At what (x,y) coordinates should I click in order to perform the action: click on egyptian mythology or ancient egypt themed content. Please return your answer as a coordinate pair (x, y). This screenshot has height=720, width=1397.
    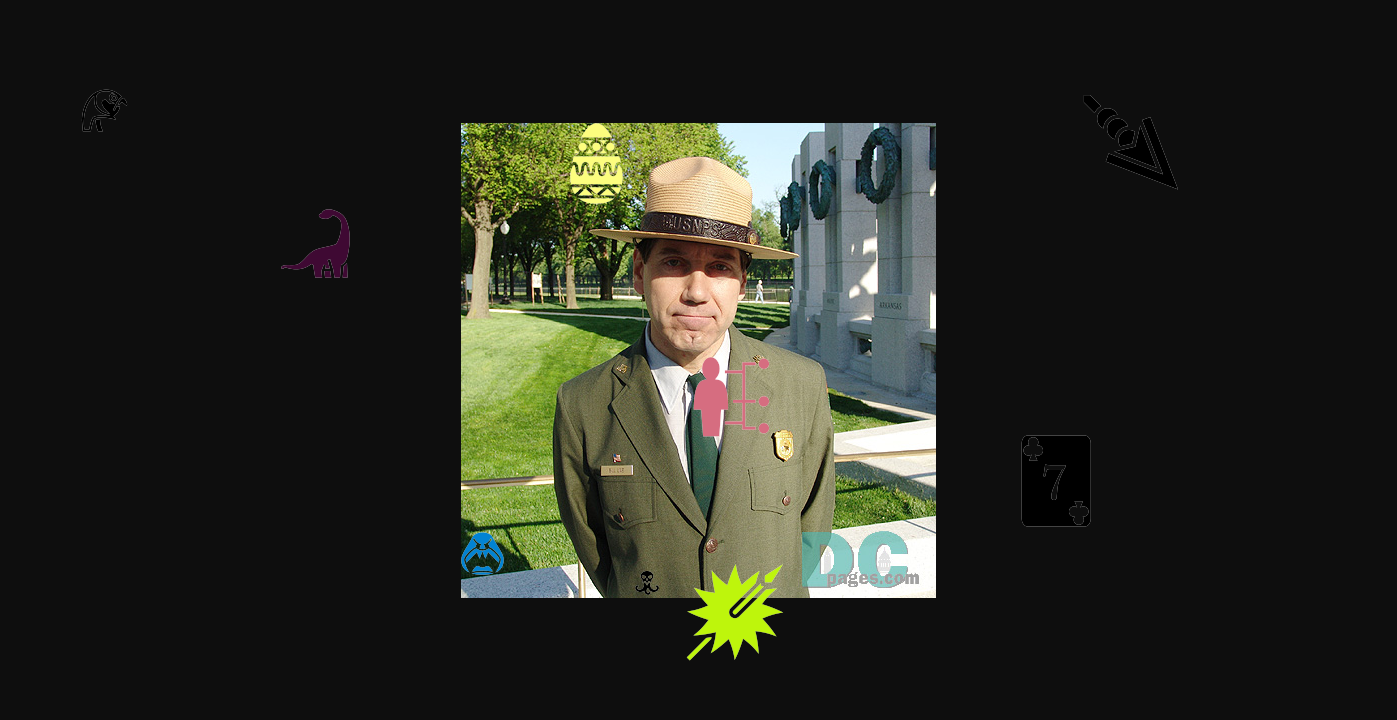
    Looking at the image, I should click on (104, 110).